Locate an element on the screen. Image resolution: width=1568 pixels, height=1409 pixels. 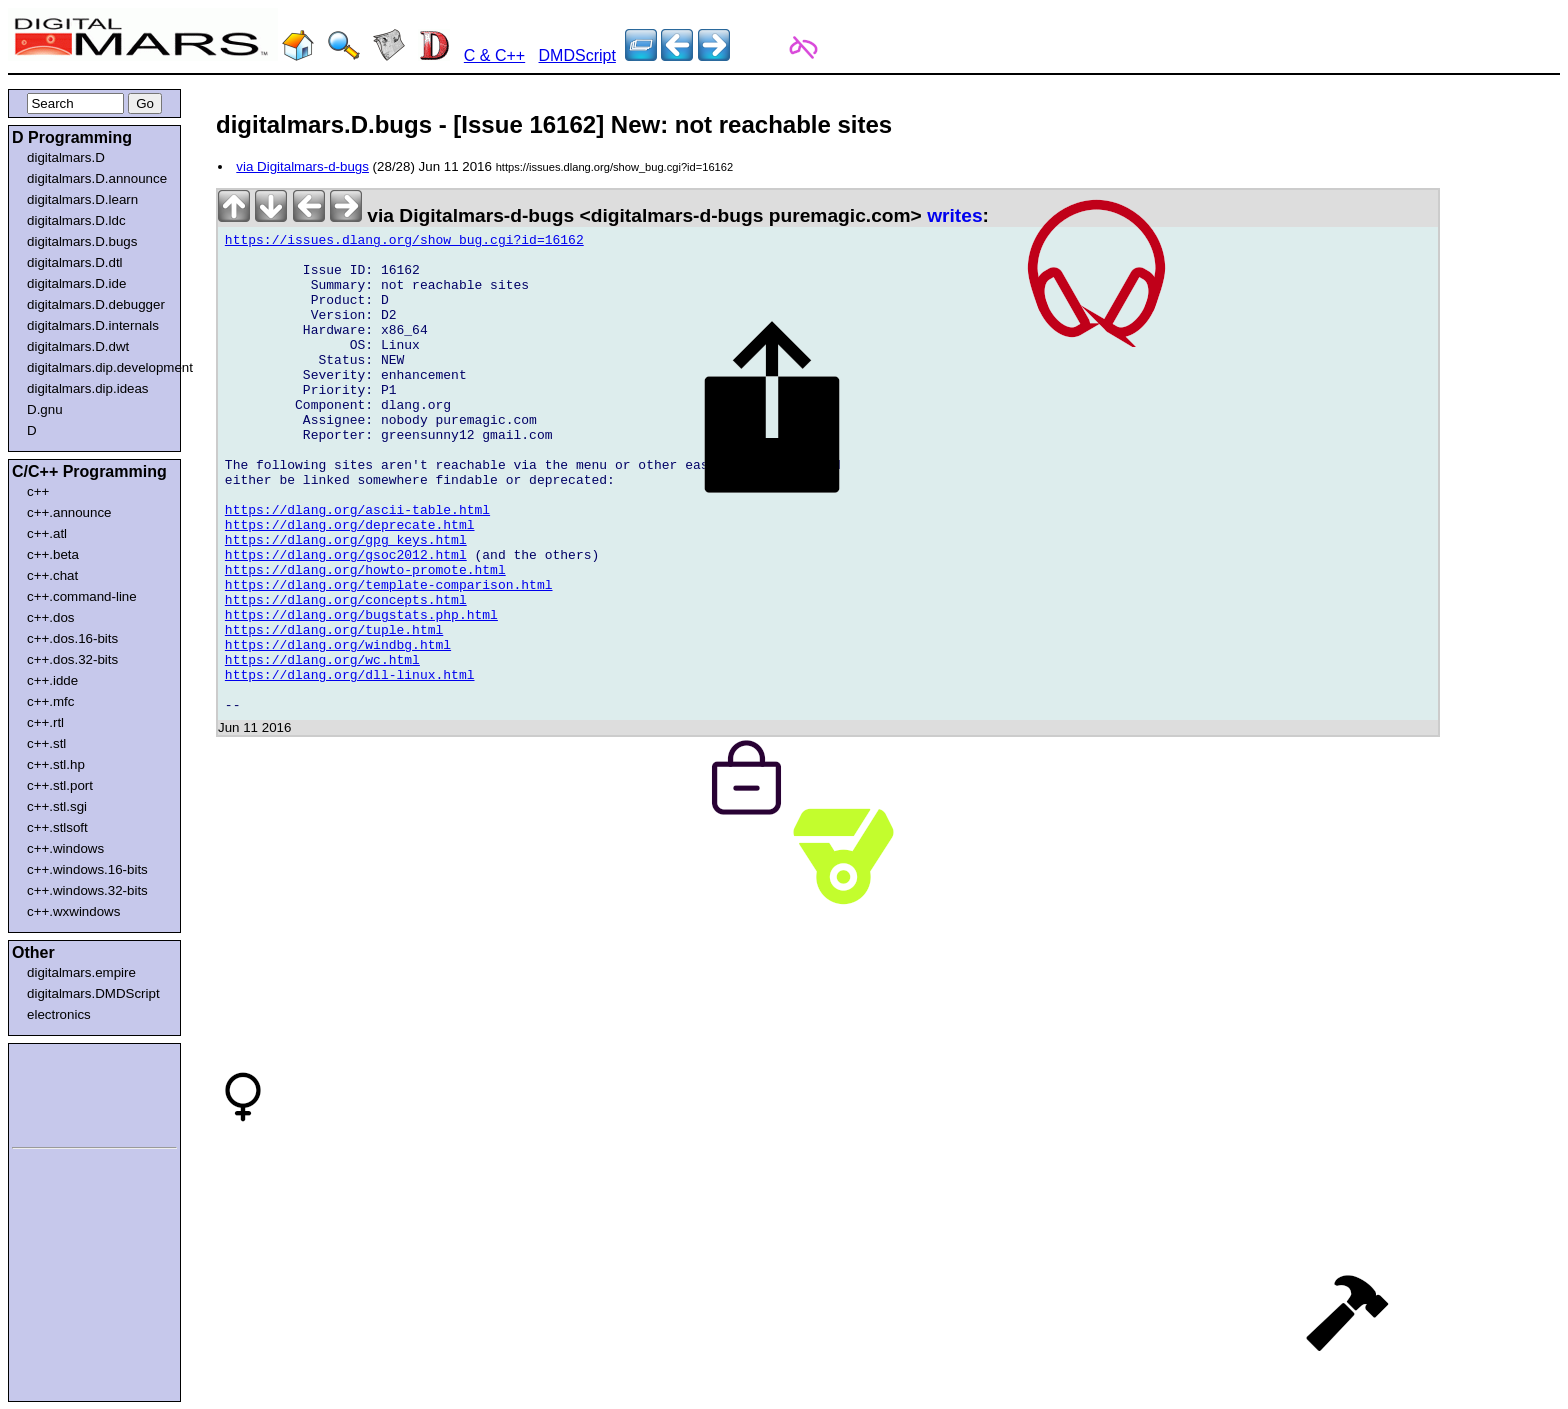
remove item from shopping bag is located at coordinates (746, 777).